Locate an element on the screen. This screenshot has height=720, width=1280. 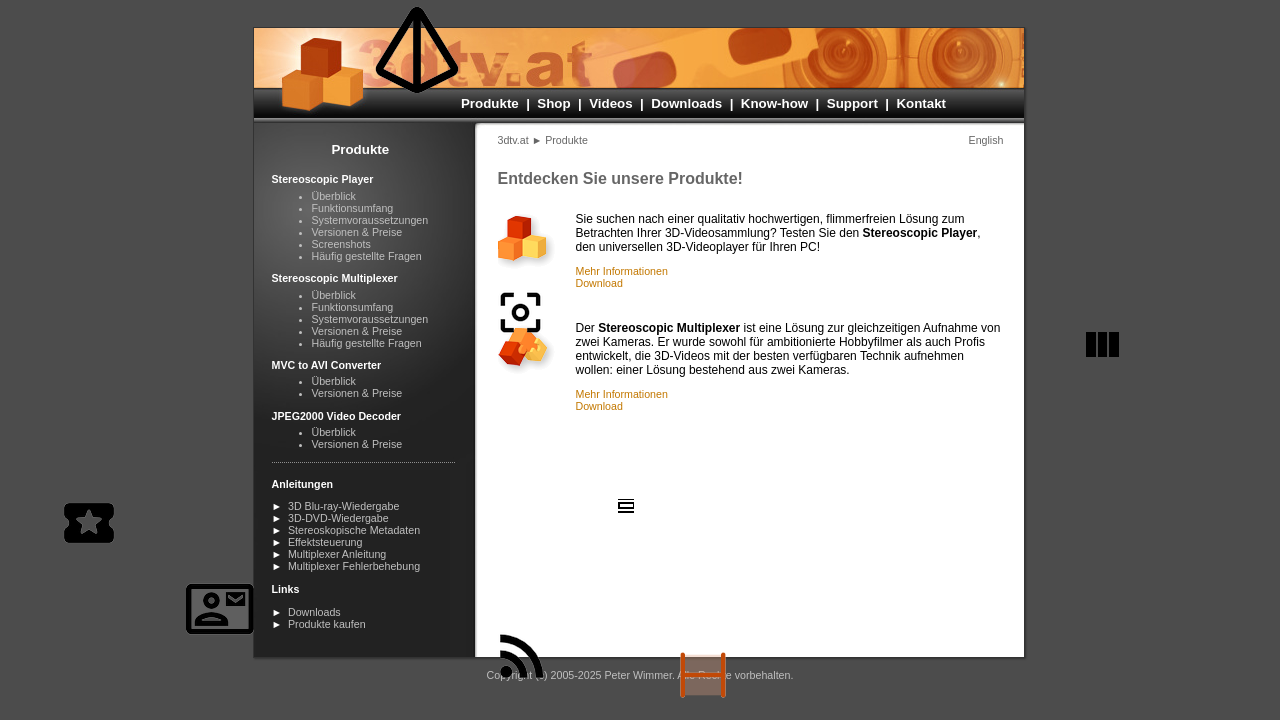
format text as a heading is located at coordinates (703, 675).